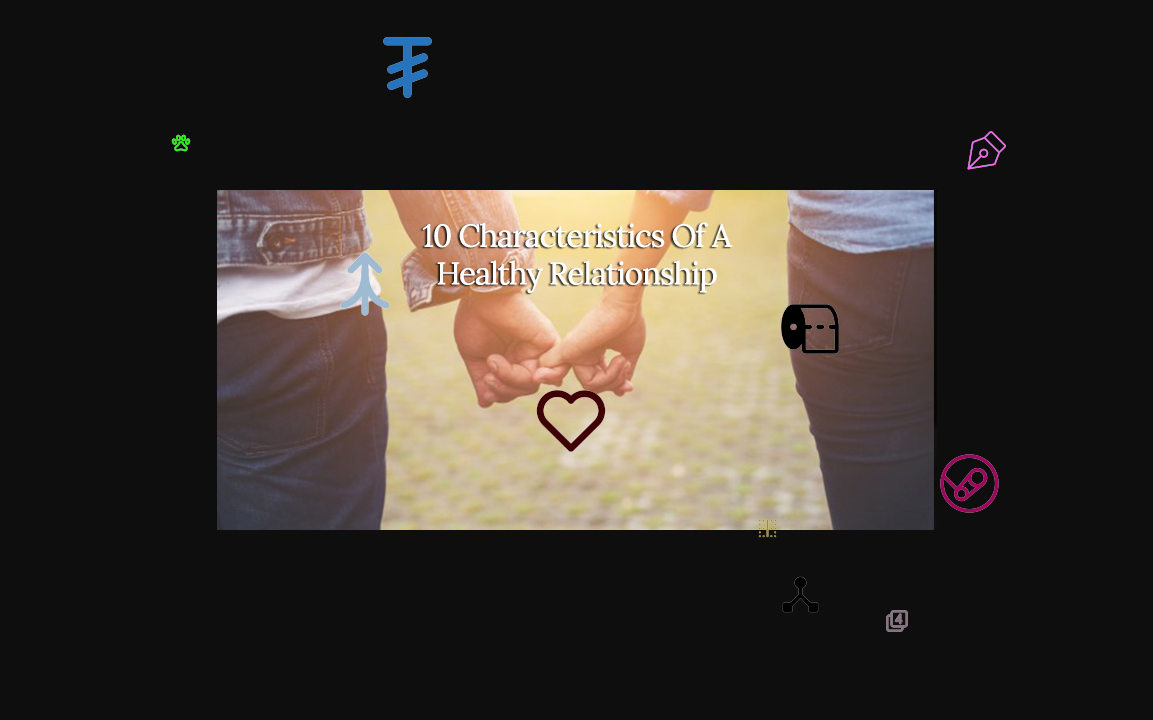 The height and width of the screenshot is (720, 1153). Describe the element at coordinates (800, 594) in the screenshot. I see `connect or manage connected devices` at that location.